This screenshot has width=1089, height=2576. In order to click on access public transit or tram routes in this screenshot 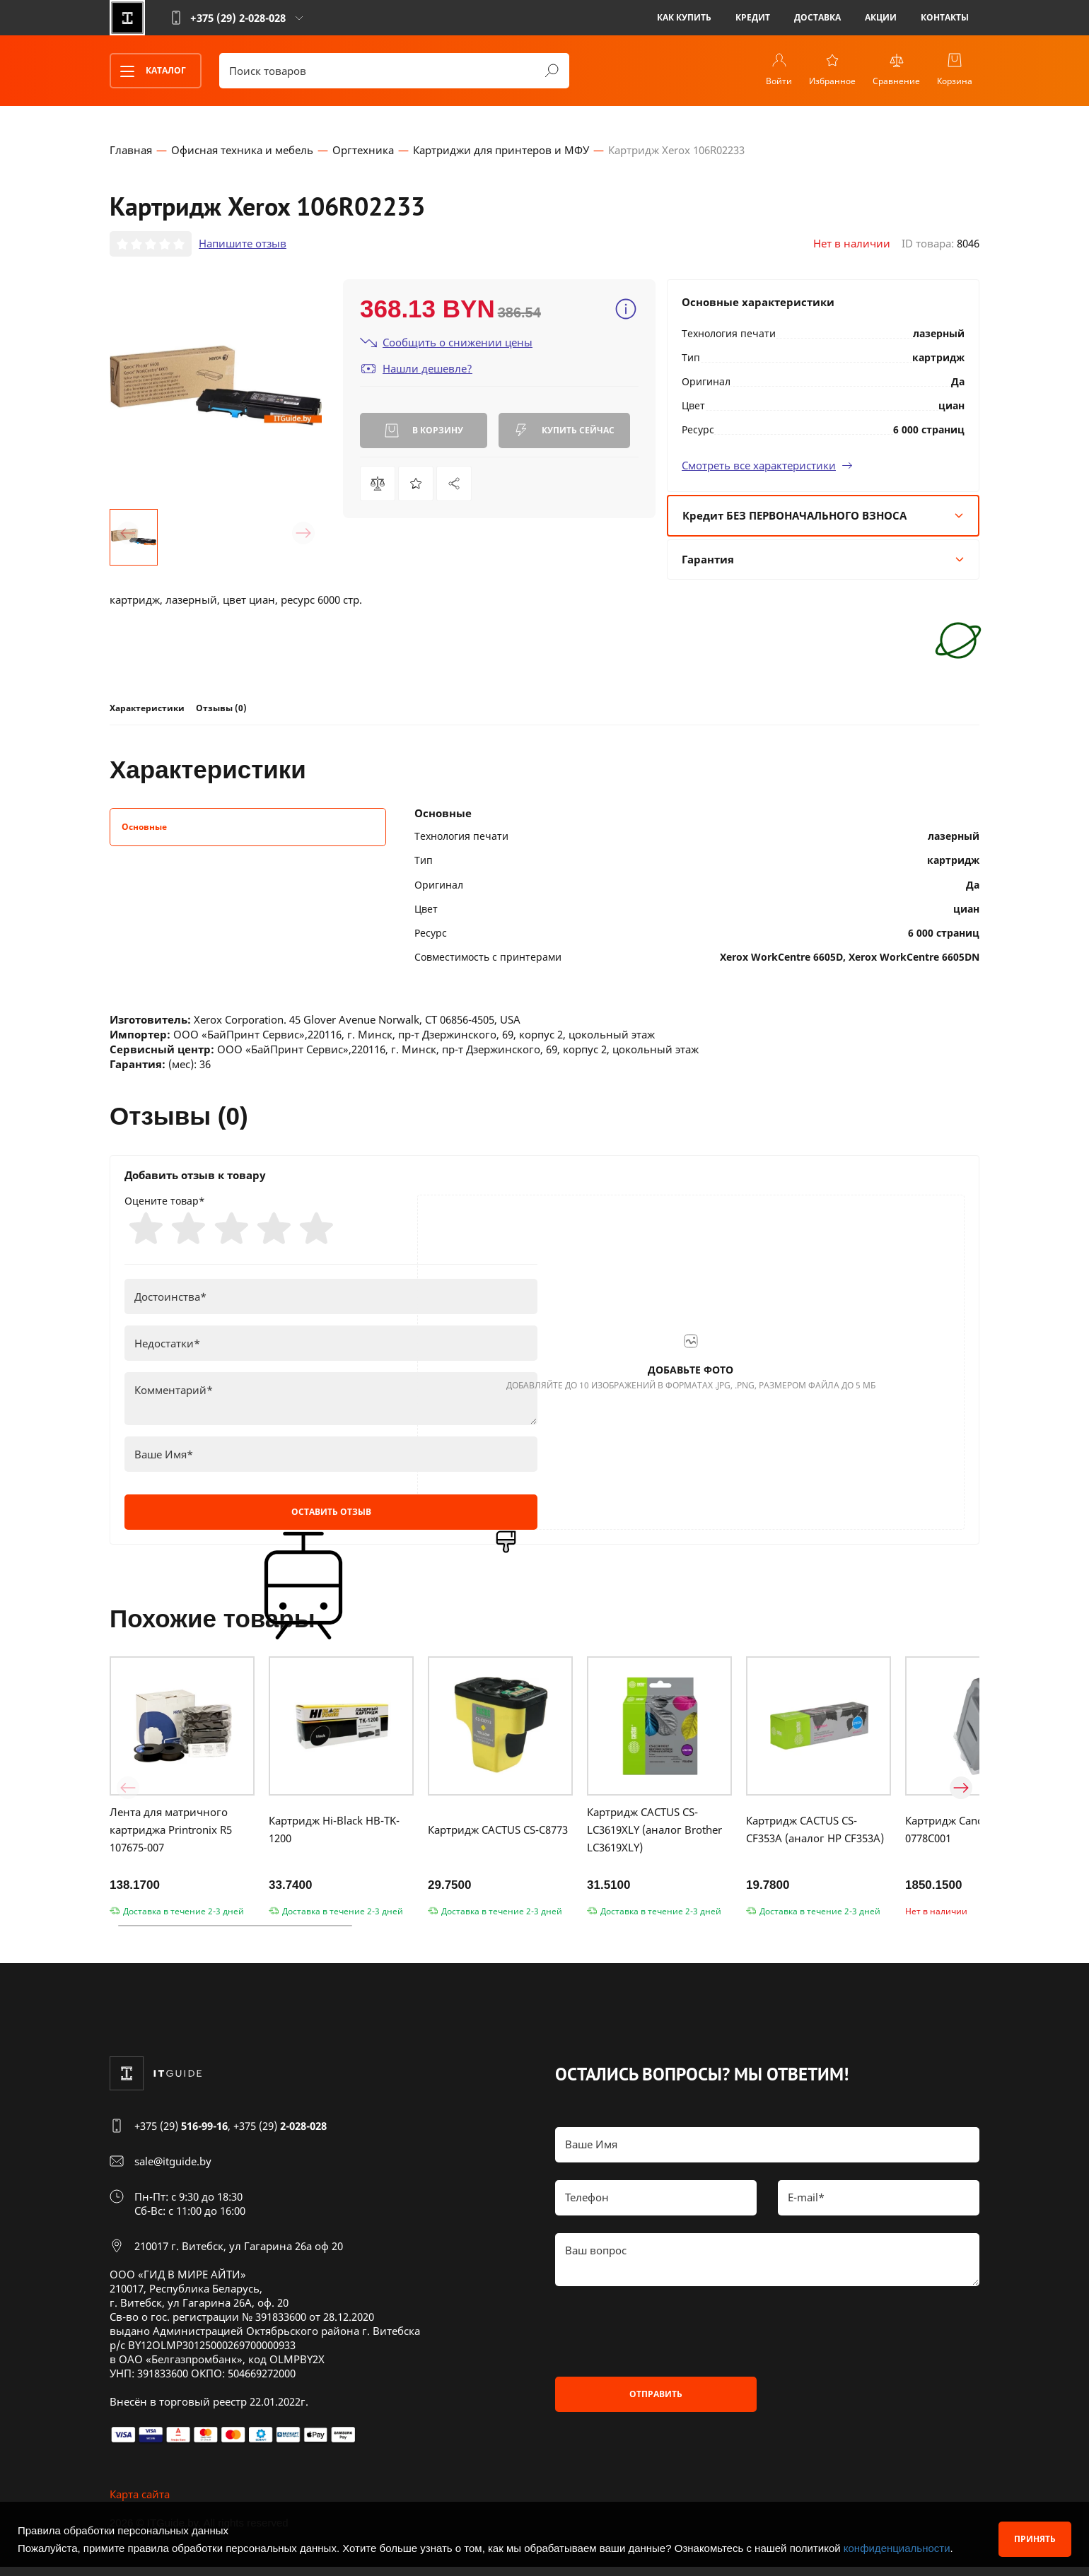, I will do `click(303, 1586)`.